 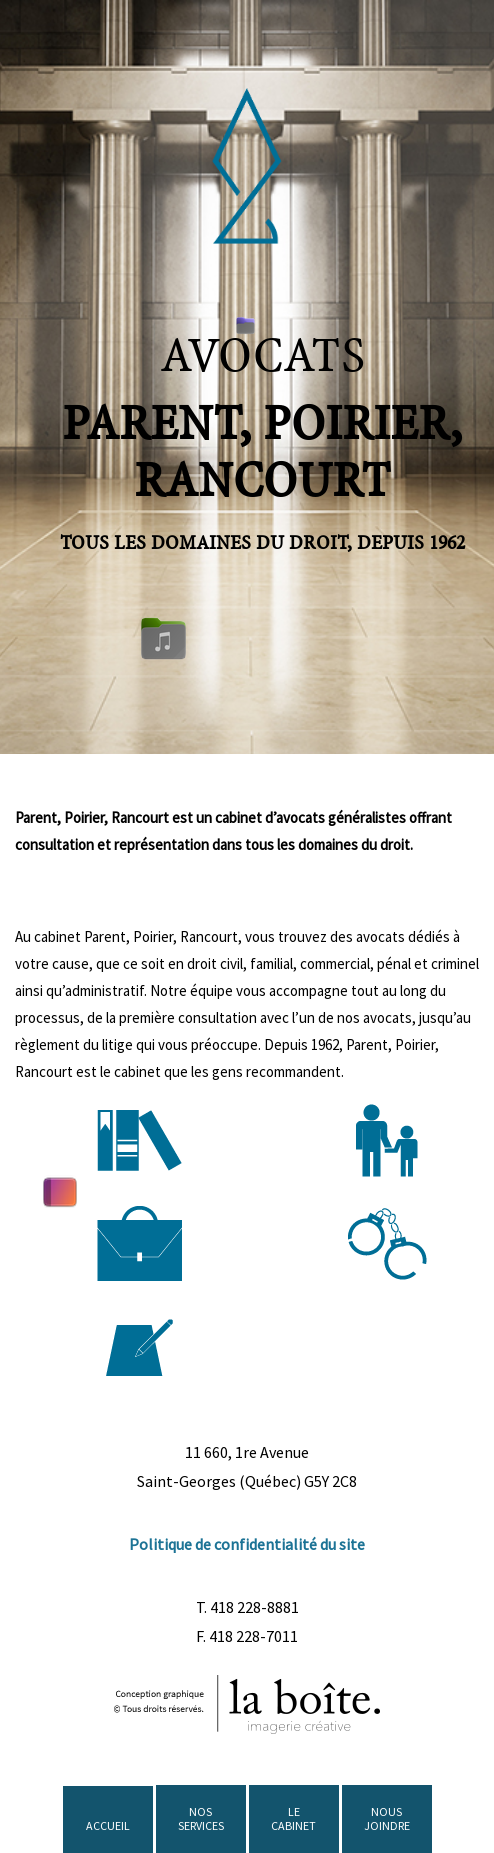 I want to click on access the desktop folder, so click(x=60, y=1191).